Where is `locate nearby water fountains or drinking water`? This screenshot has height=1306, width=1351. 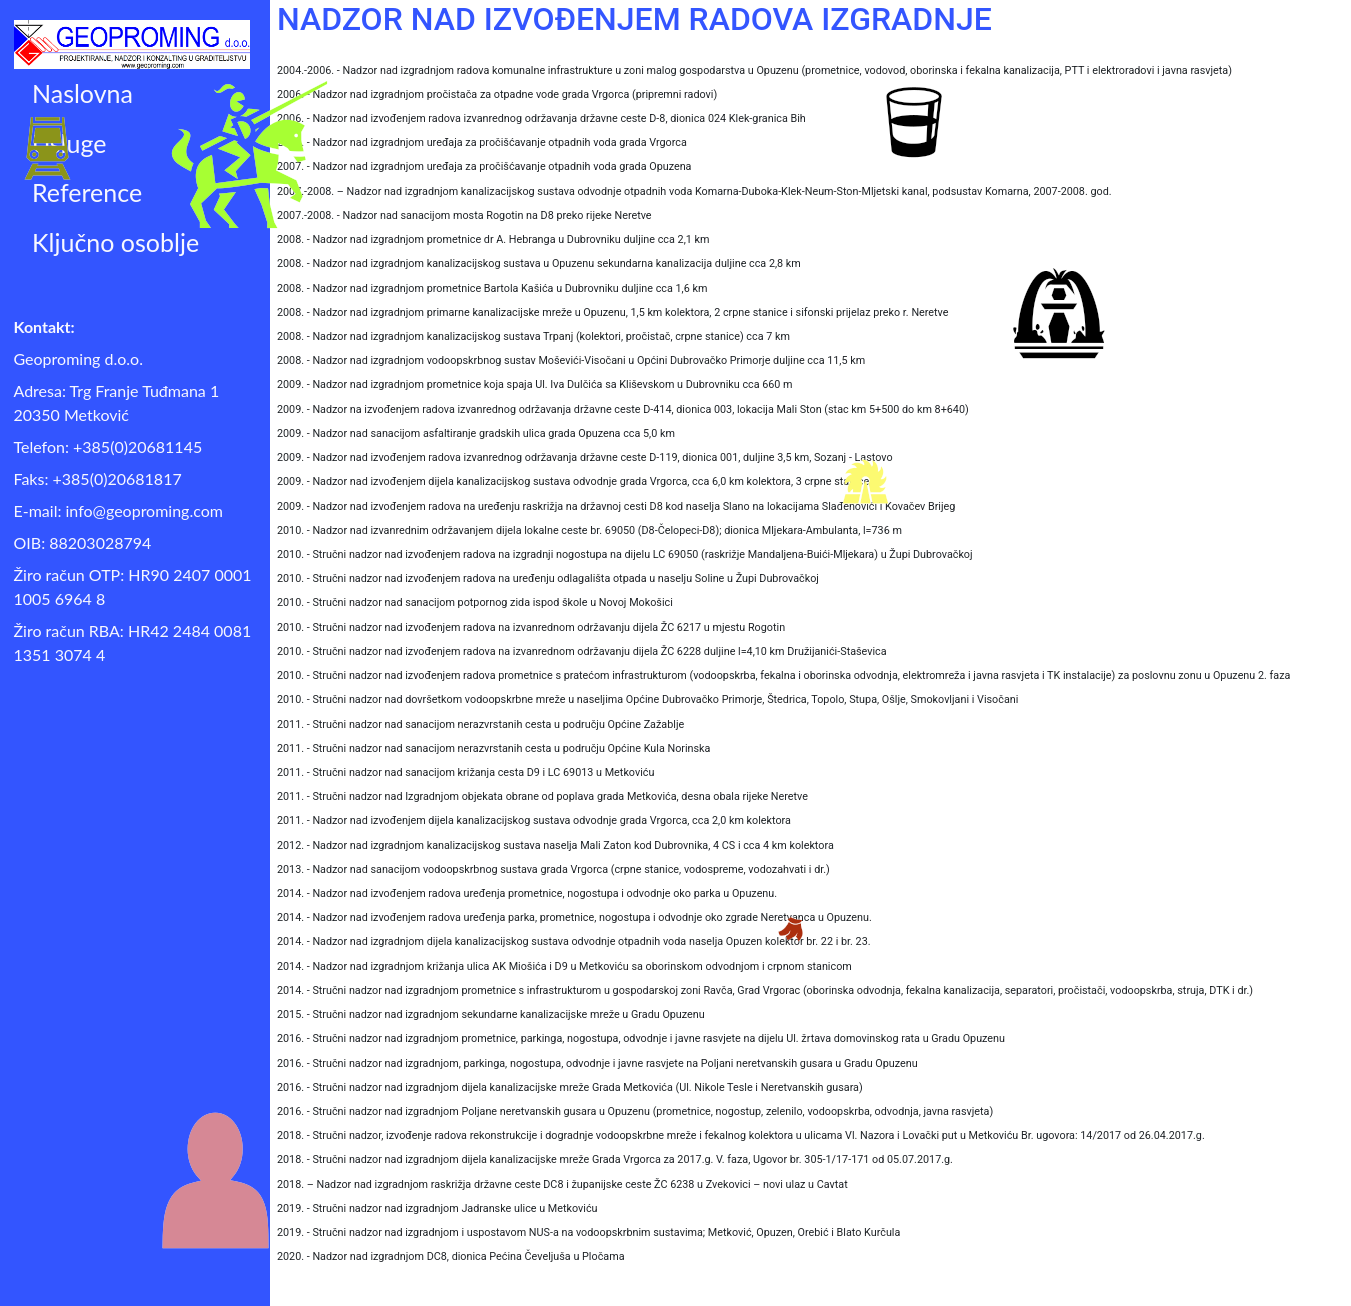
locate nearby water fountains or drinking water is located at coordinates (1059, 314).